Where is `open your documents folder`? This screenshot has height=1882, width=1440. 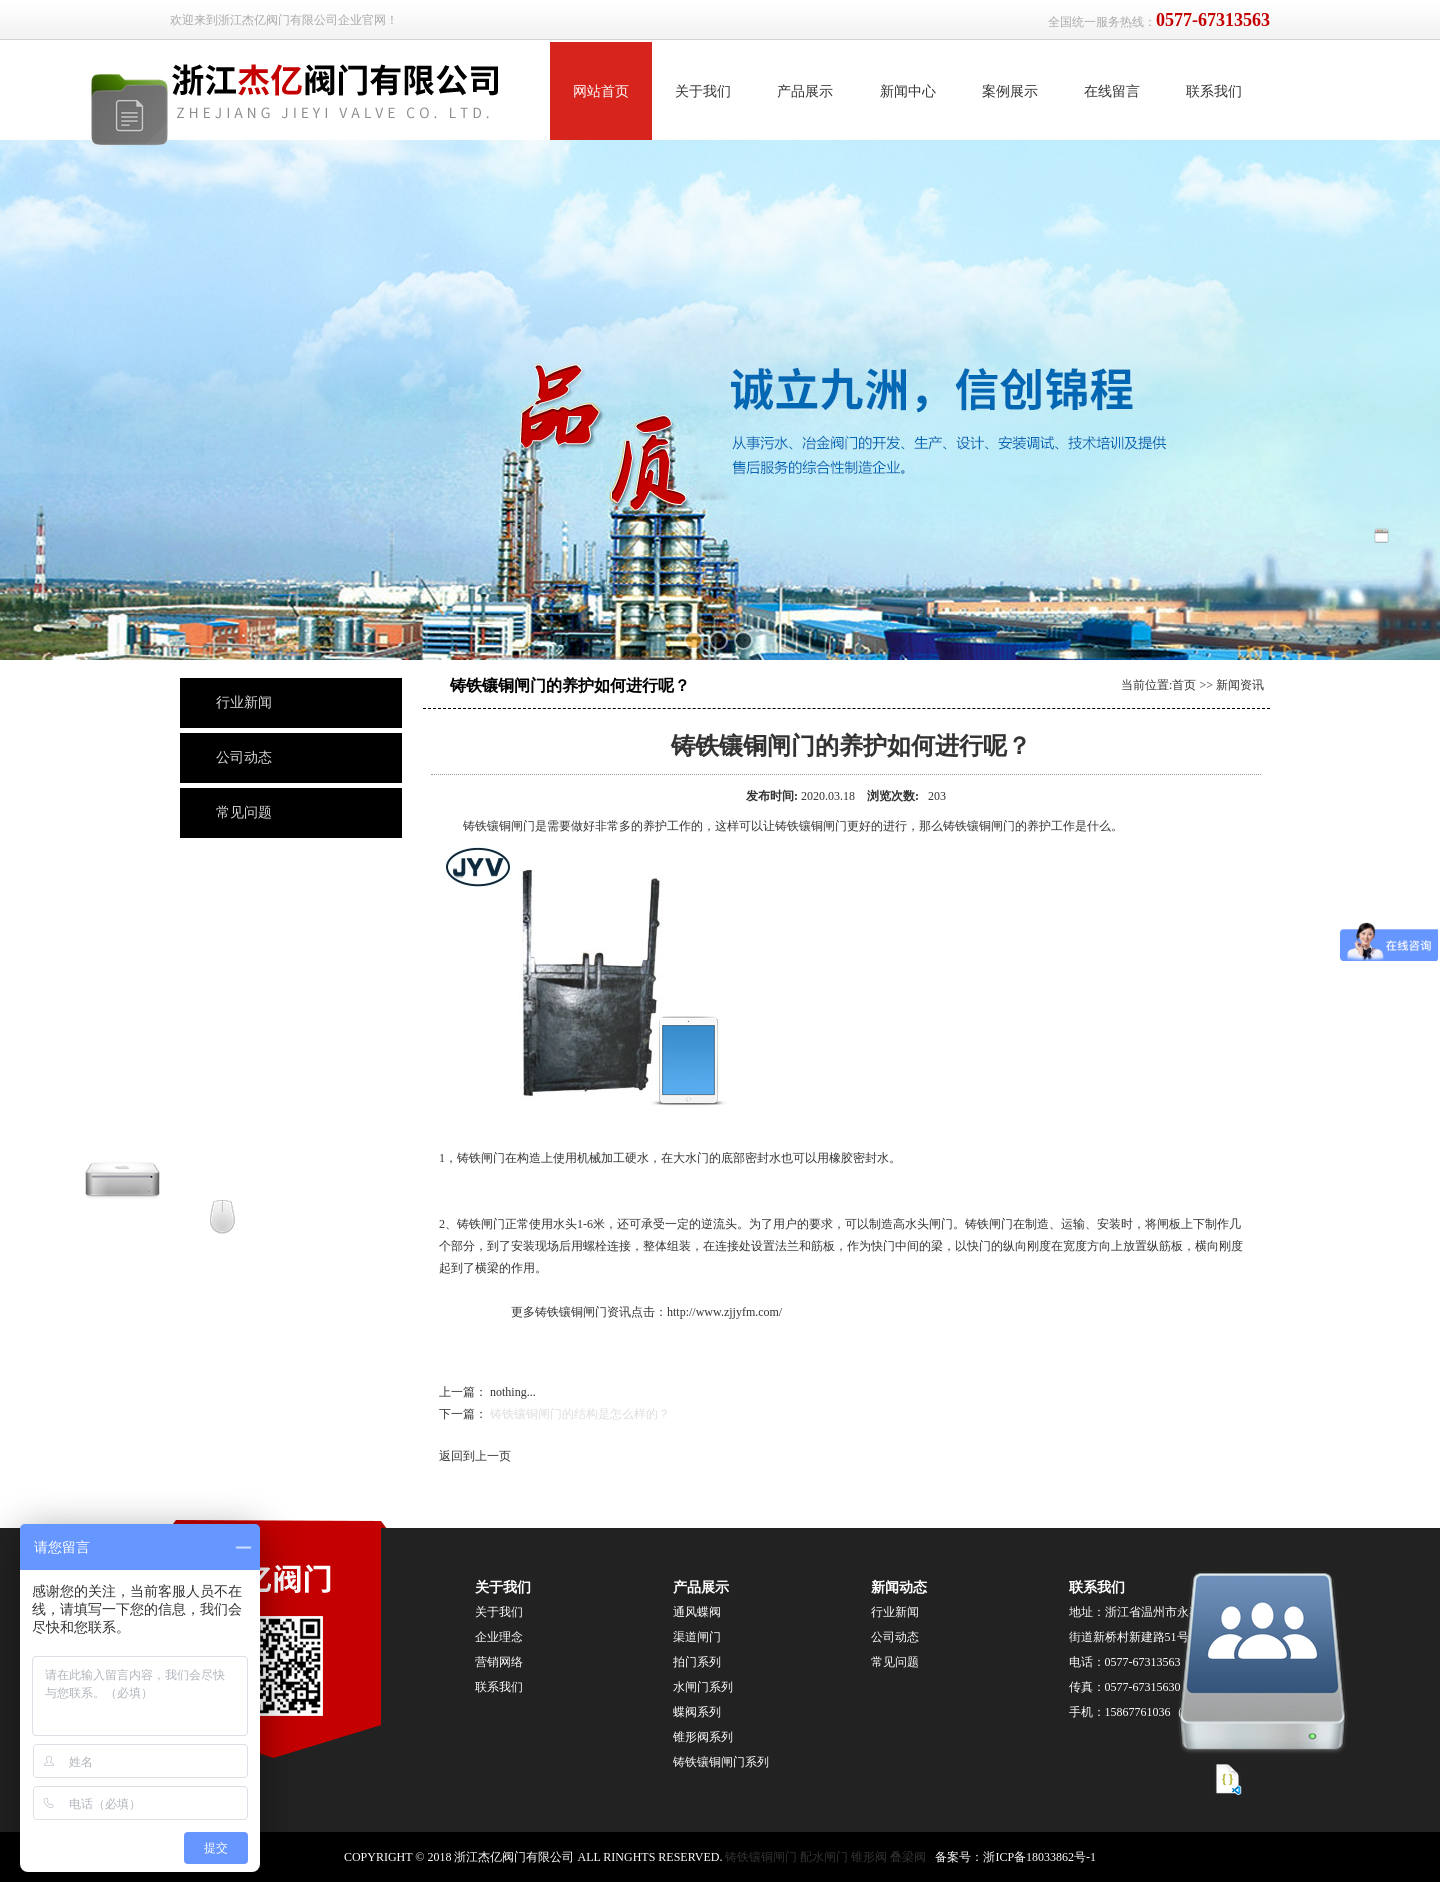
open your documents folder is located at coordinates (129, 109).